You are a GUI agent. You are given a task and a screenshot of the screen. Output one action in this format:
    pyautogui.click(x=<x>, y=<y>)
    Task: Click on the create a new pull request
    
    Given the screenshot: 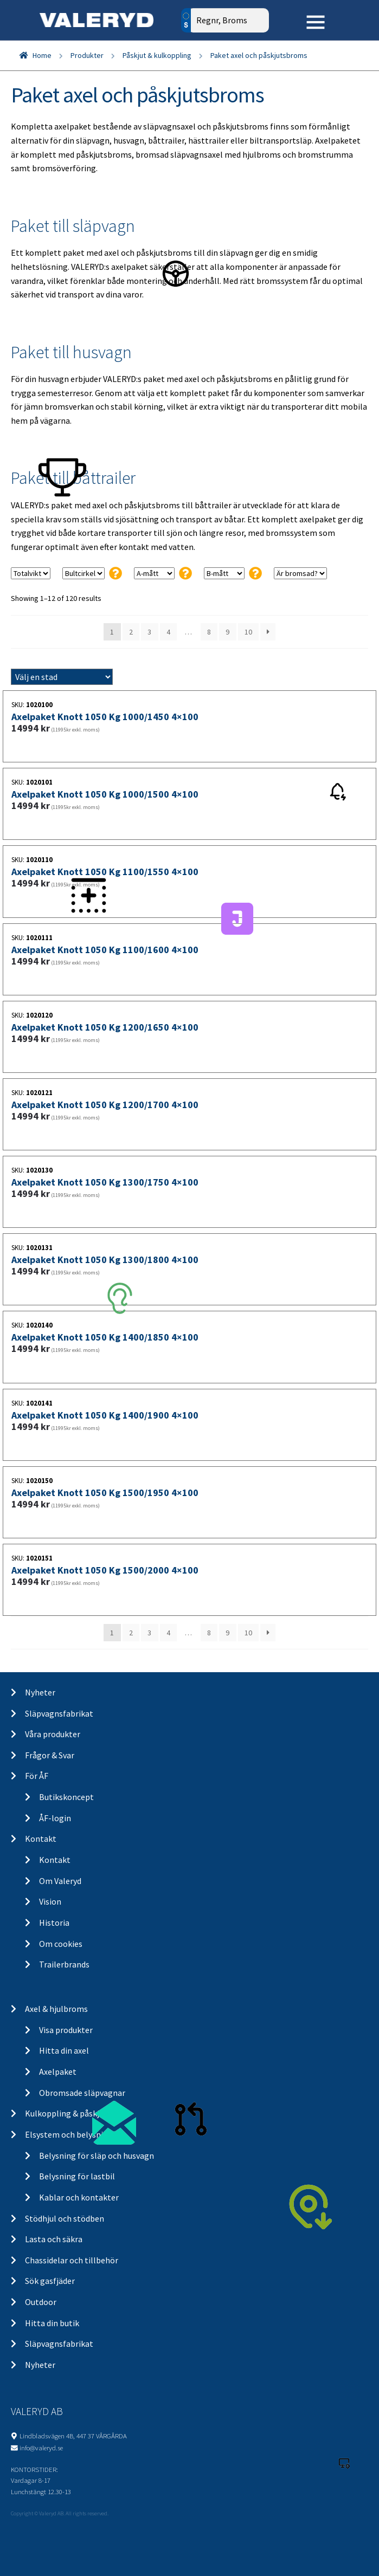 What is the action you would take?
    pyautogui.click(x=191, y=2120)
    